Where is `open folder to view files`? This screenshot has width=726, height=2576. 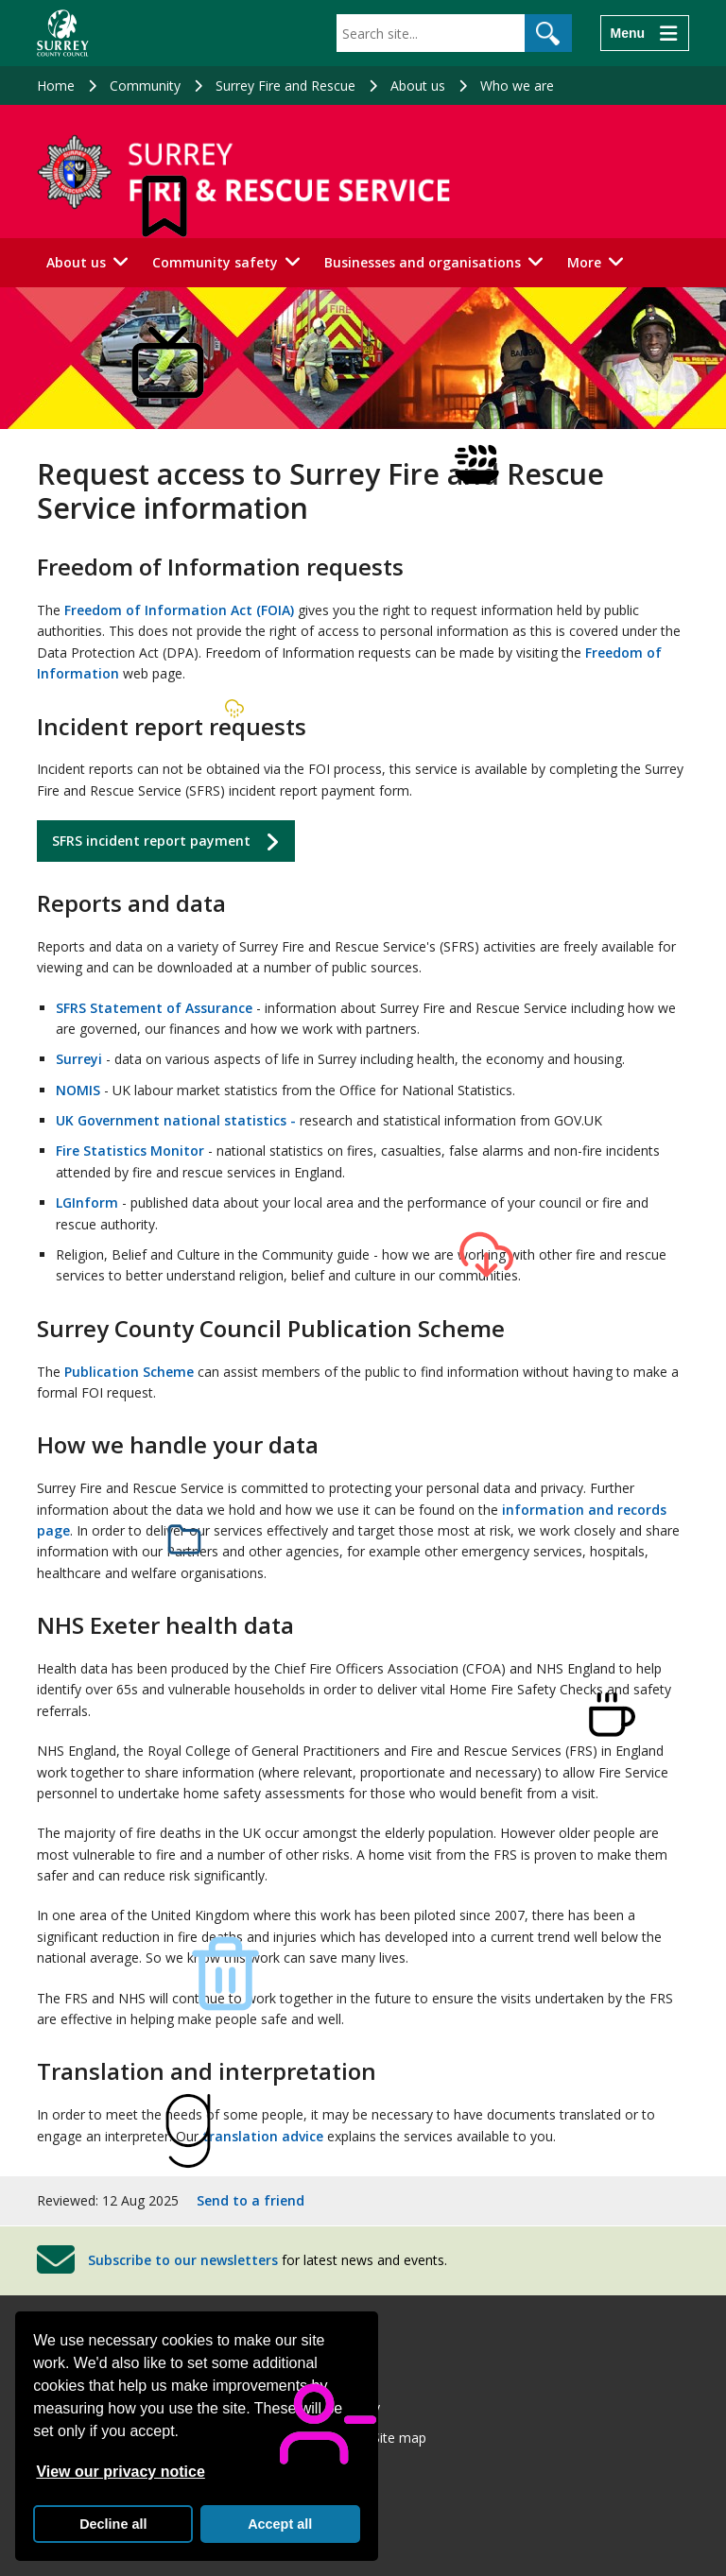 open folder to view files is located at coordinates (184, 1539).